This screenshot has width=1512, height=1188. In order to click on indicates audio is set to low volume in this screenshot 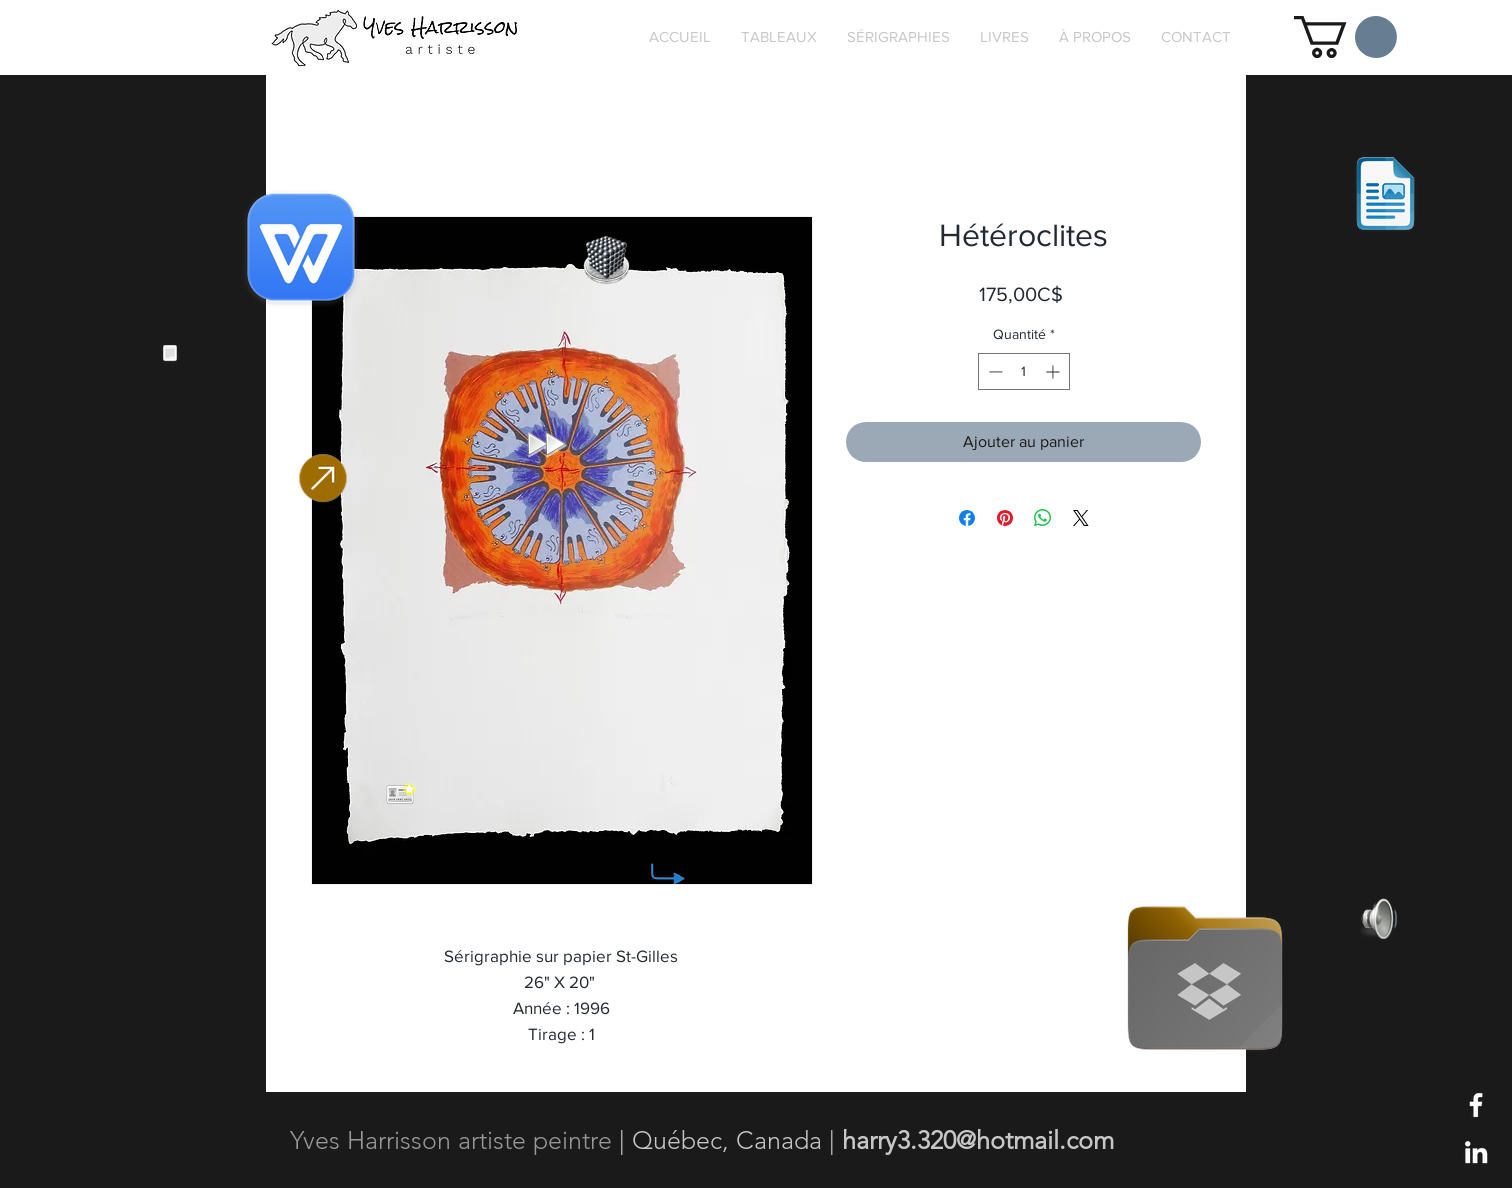, I will do `click(1382, 919)`.